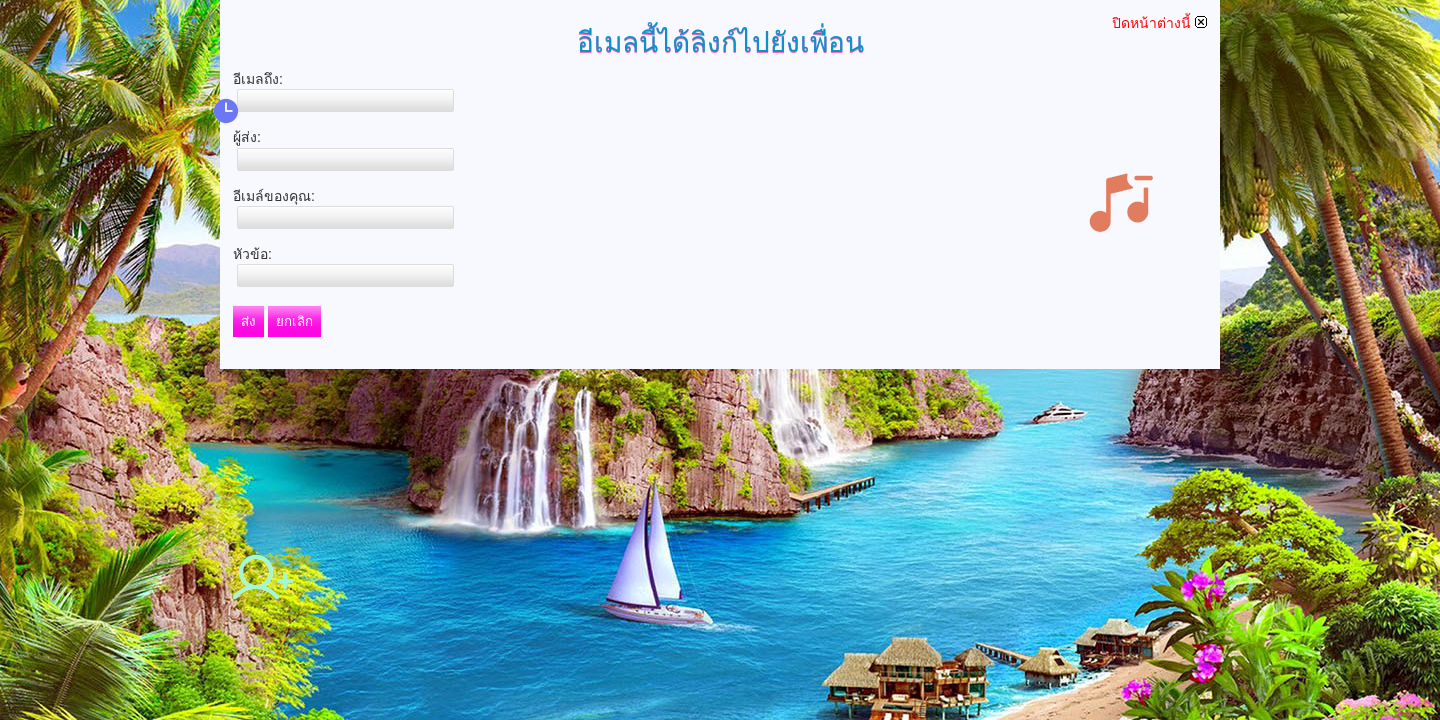  I want to click on add a new user or contact, so click(261, 579).